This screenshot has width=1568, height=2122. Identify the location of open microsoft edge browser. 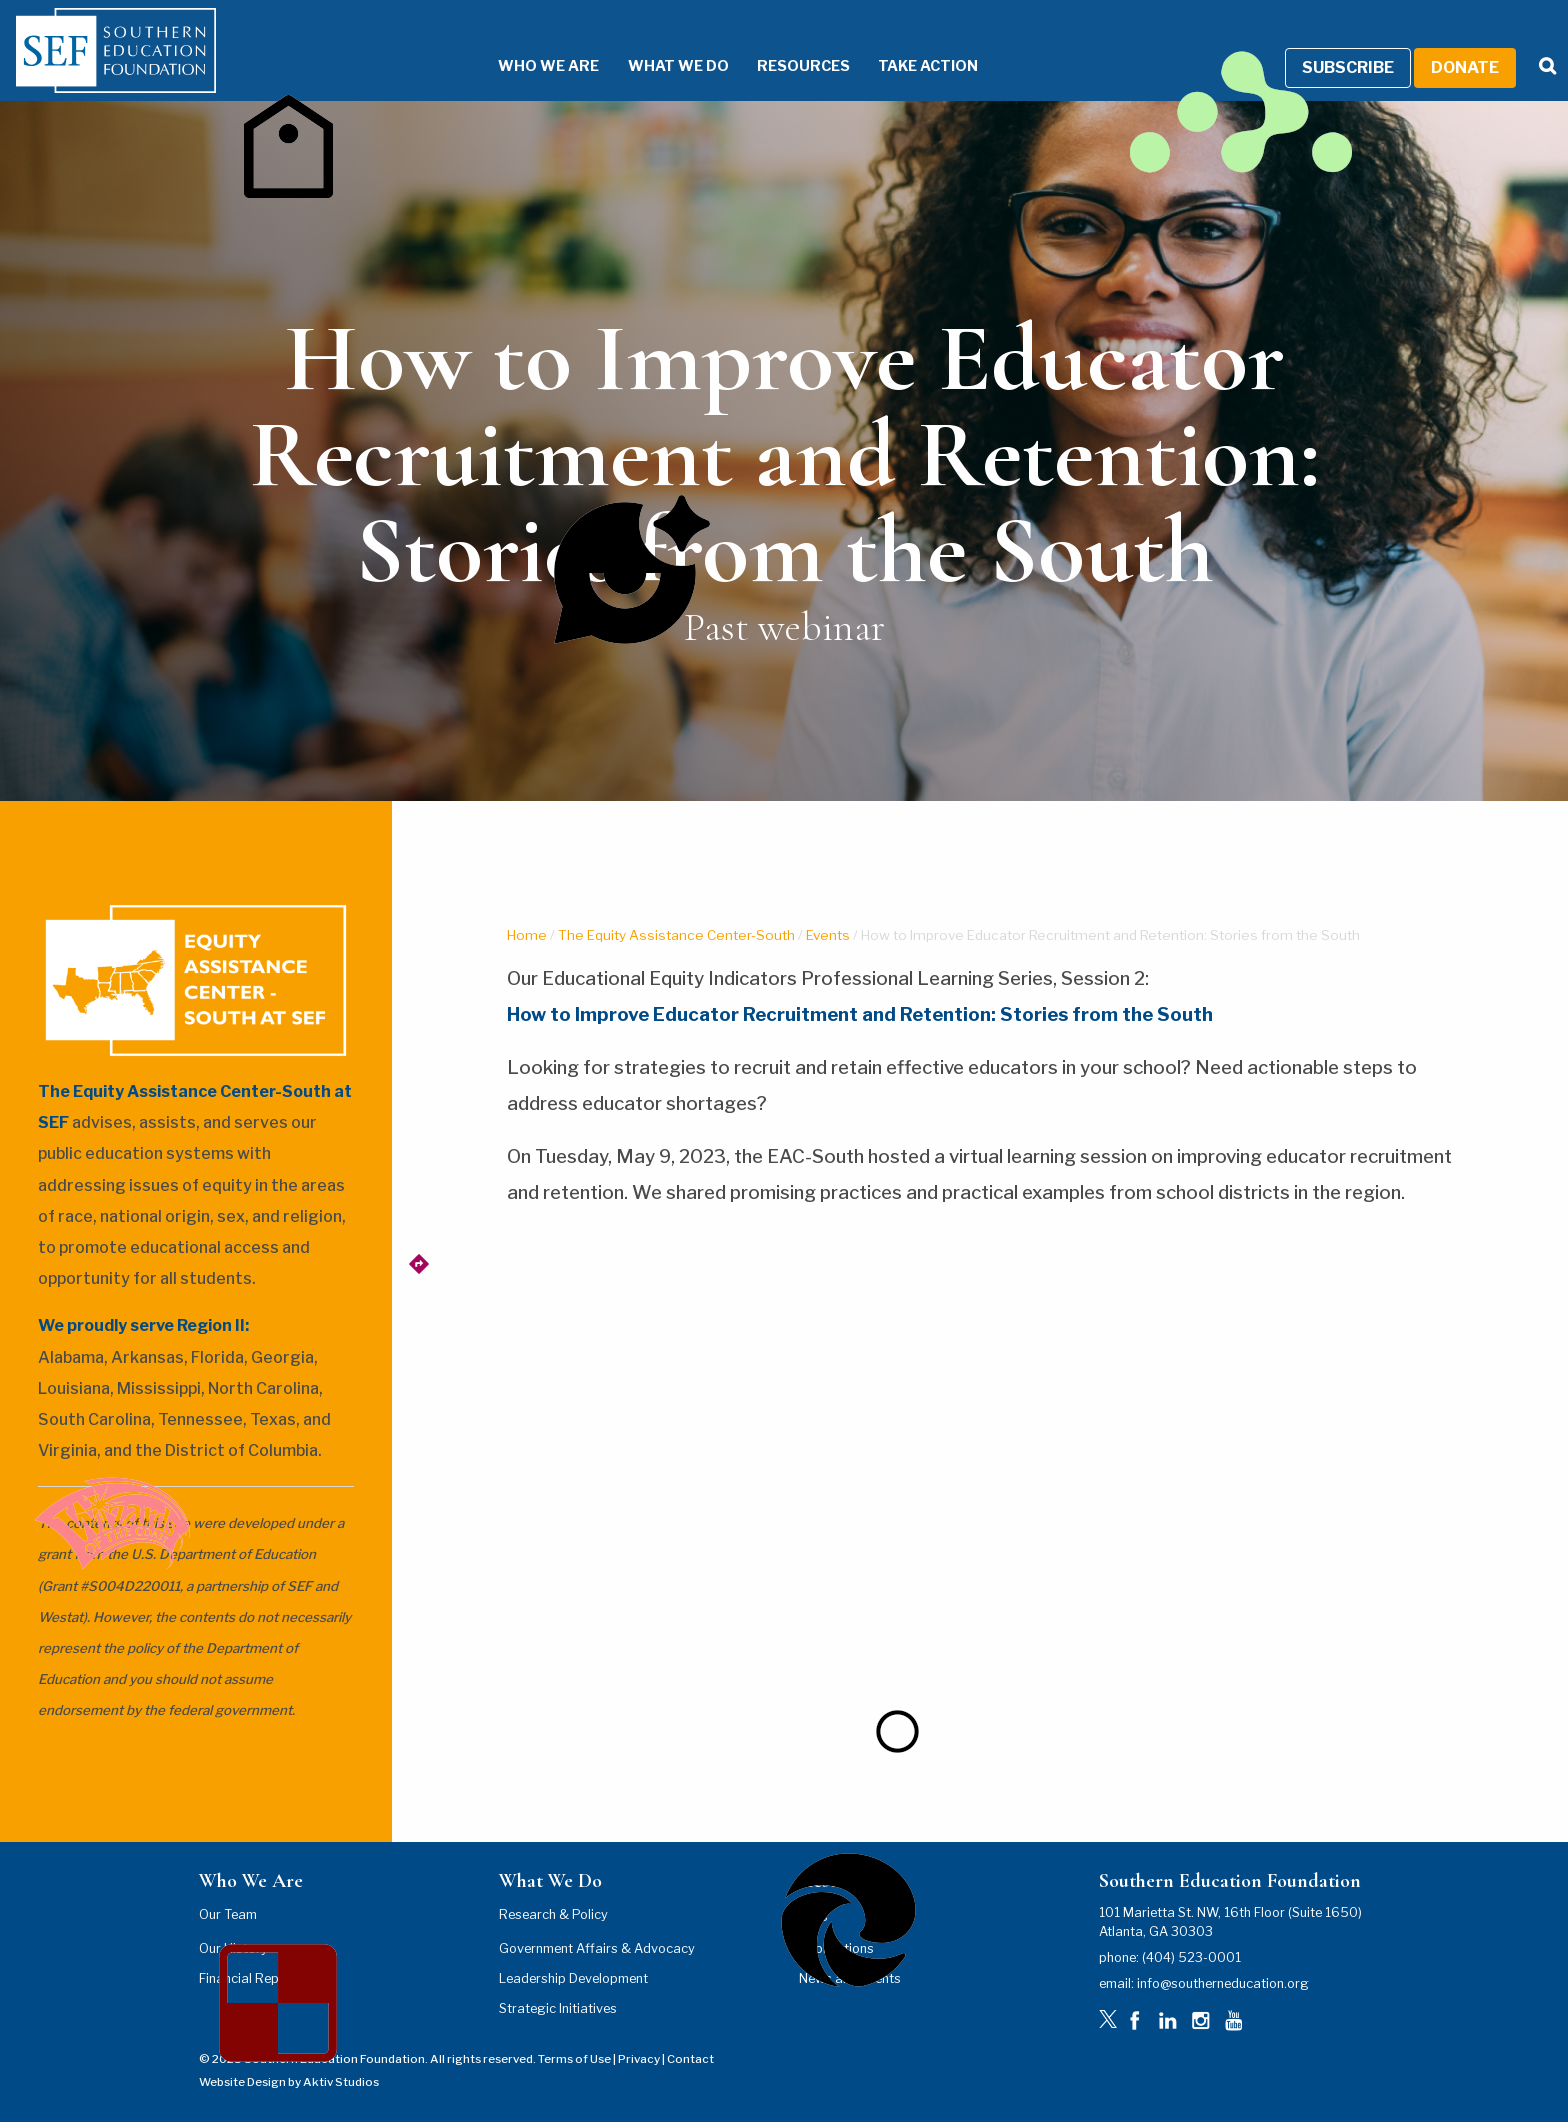
(848, 1920).